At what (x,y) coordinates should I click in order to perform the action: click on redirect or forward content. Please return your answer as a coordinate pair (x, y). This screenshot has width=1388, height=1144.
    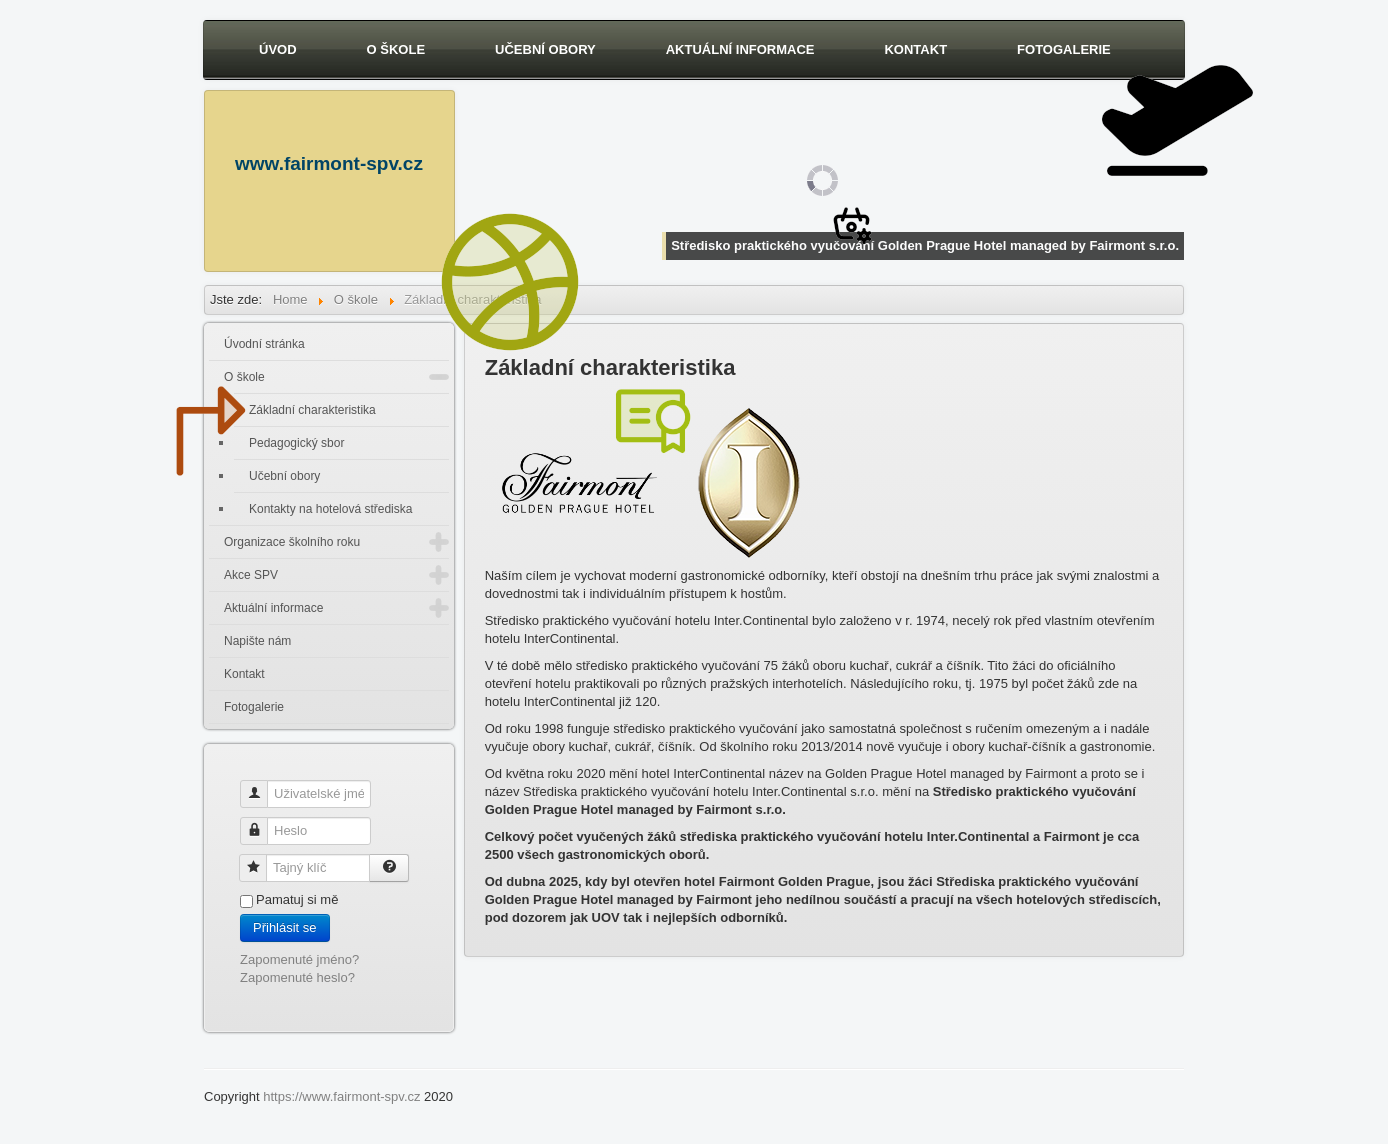
    Looking at the image, I should click on (204, 431).